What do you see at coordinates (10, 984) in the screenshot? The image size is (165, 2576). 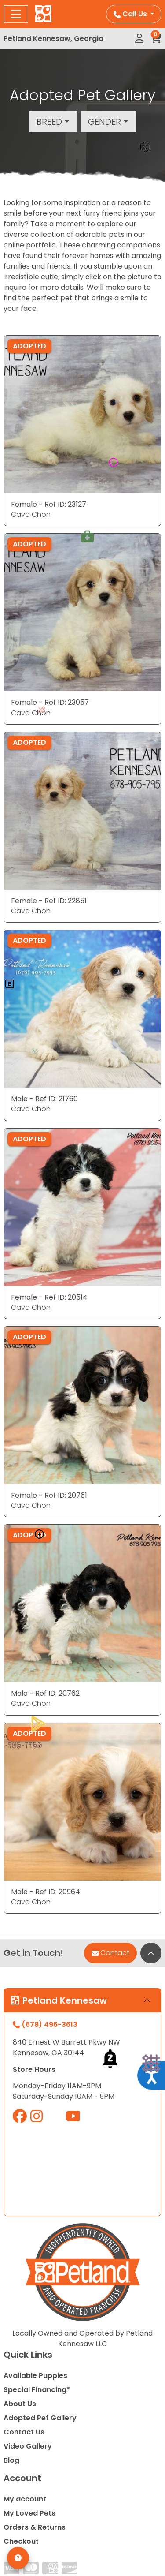 I see `indicates explicit content warning` at bounding box center [10, 984].